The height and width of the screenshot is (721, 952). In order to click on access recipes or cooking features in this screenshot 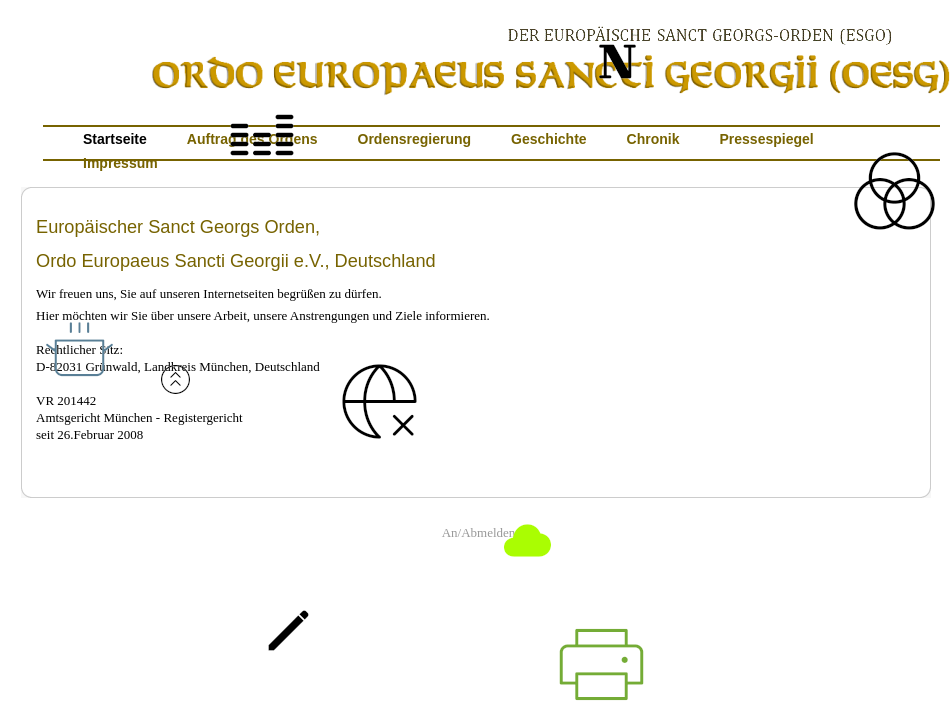, I will do `click(79, 353)`.